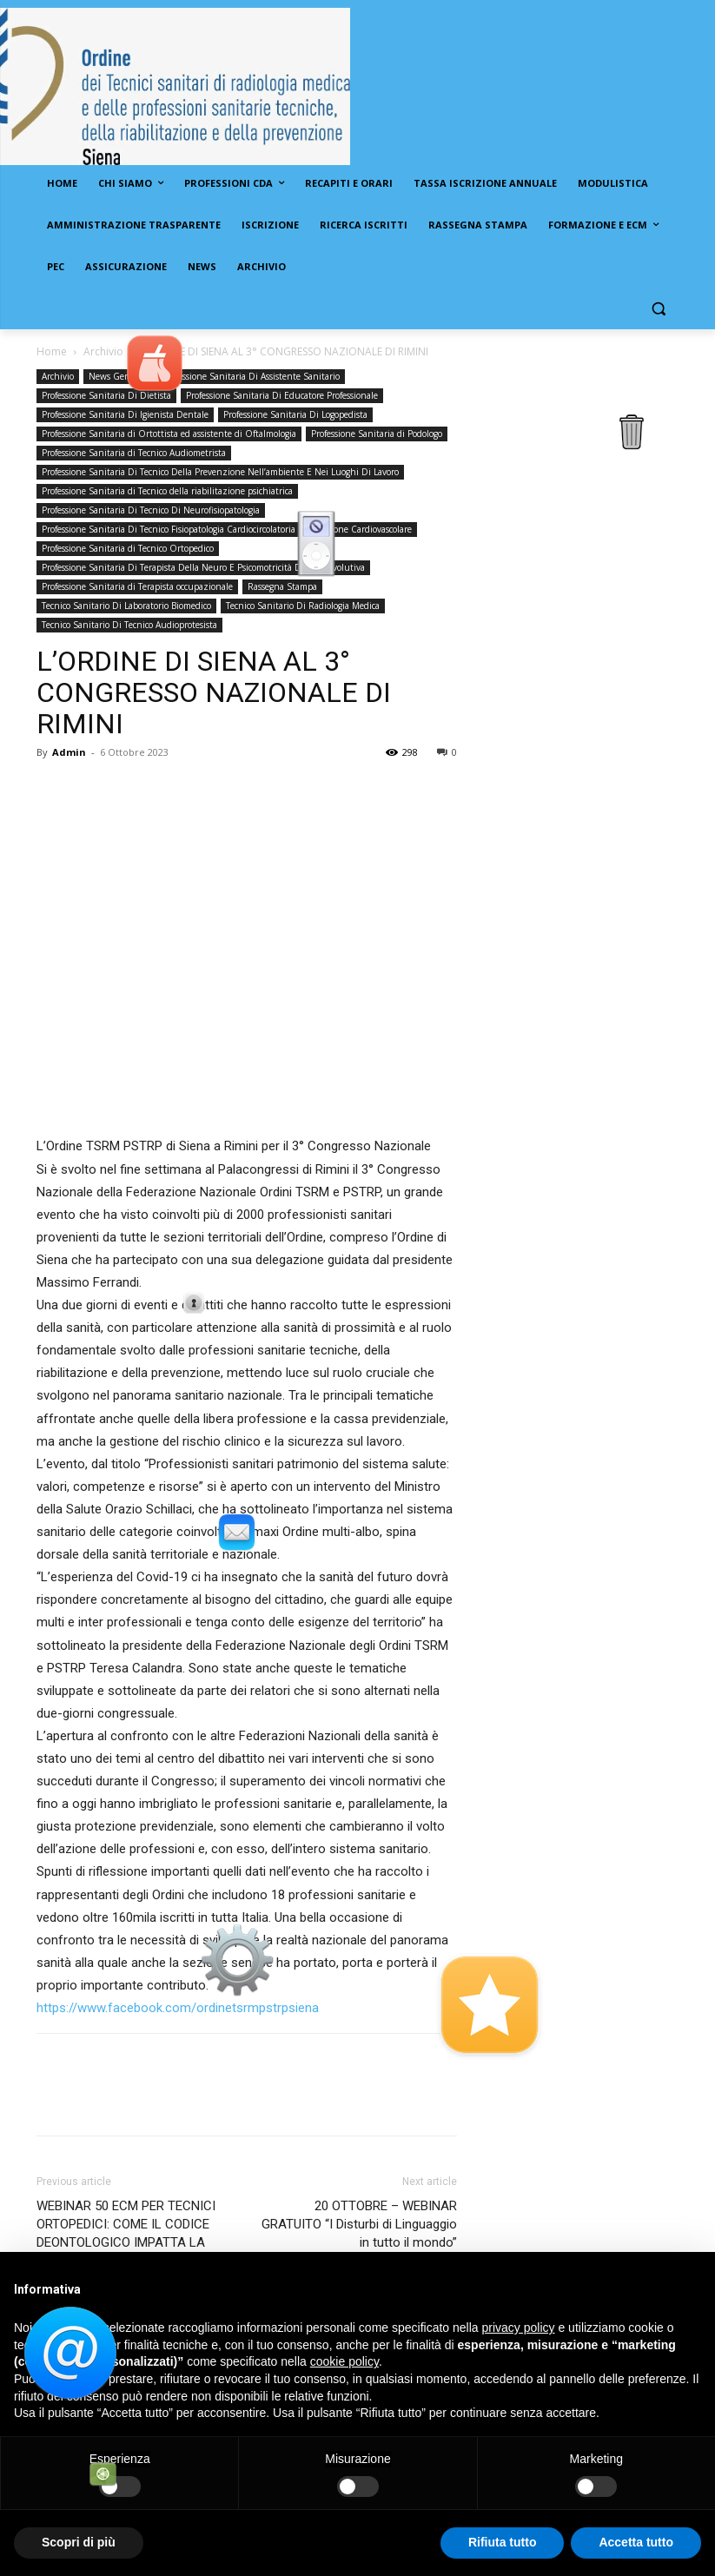  Describe the element at coordinates (632, 432) in the screenshot. I see `access deleted emails in mail sidebar` at that location.